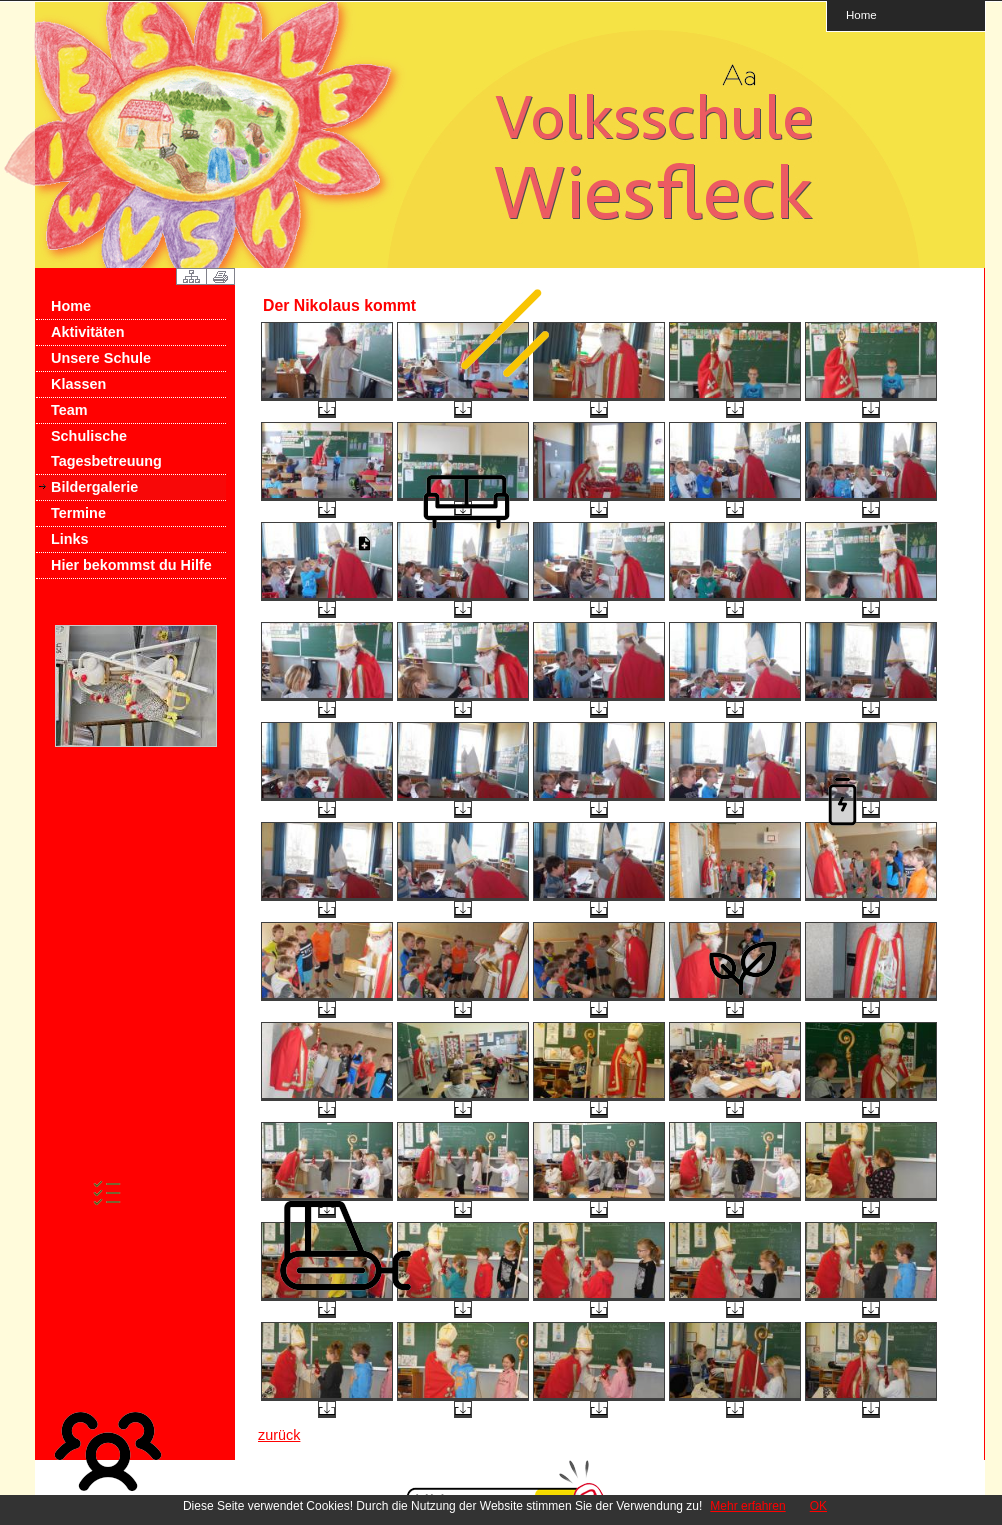 The height and width of the screenshot is (1525, 1002). What do you see at coordinates (107, 1193) in the screenshot?
I see `view completed tasks or checklist` at bounding box center [107, 1193].